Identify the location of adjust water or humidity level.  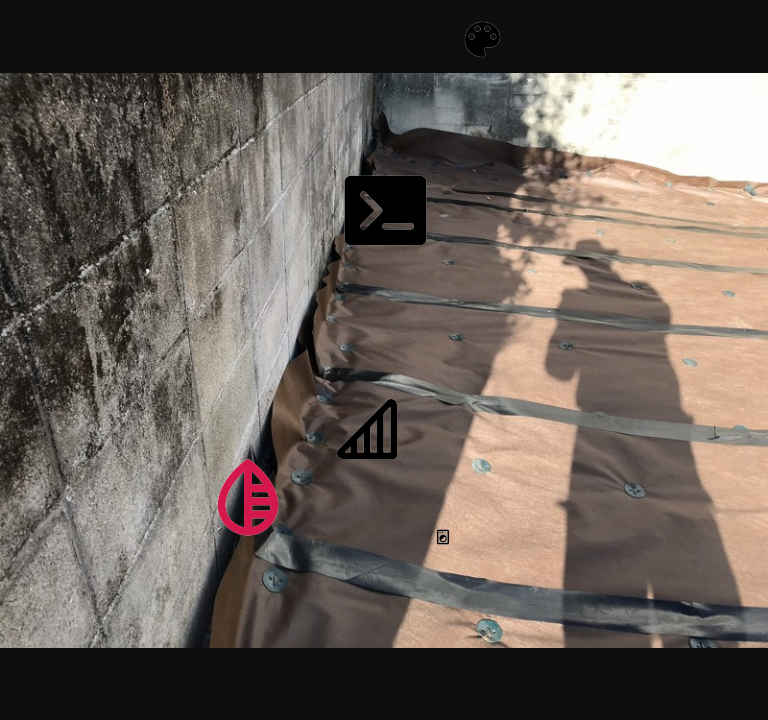
(248, 500).